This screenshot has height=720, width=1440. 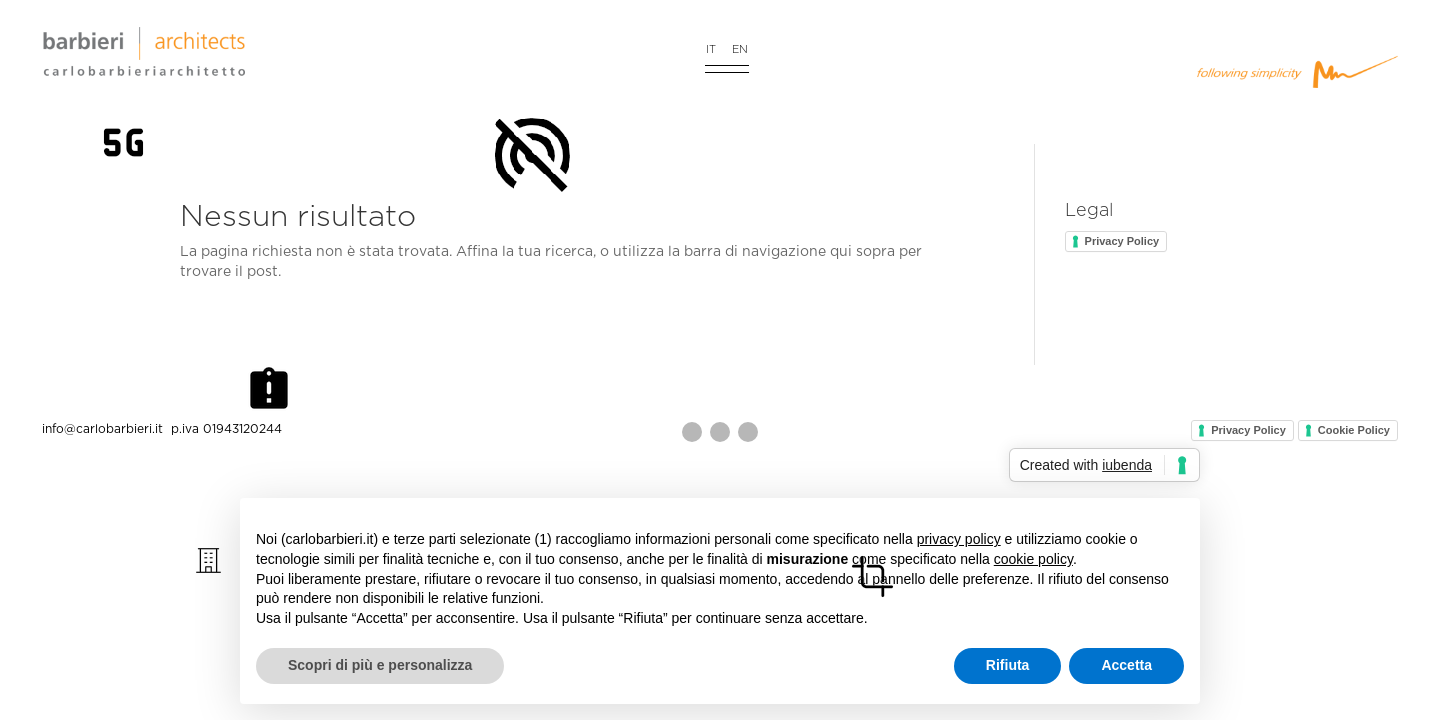 What do you see at coordinates (208, 560) in the screenshot?
I see `view company or business profile` at bounding box center [208, 560].